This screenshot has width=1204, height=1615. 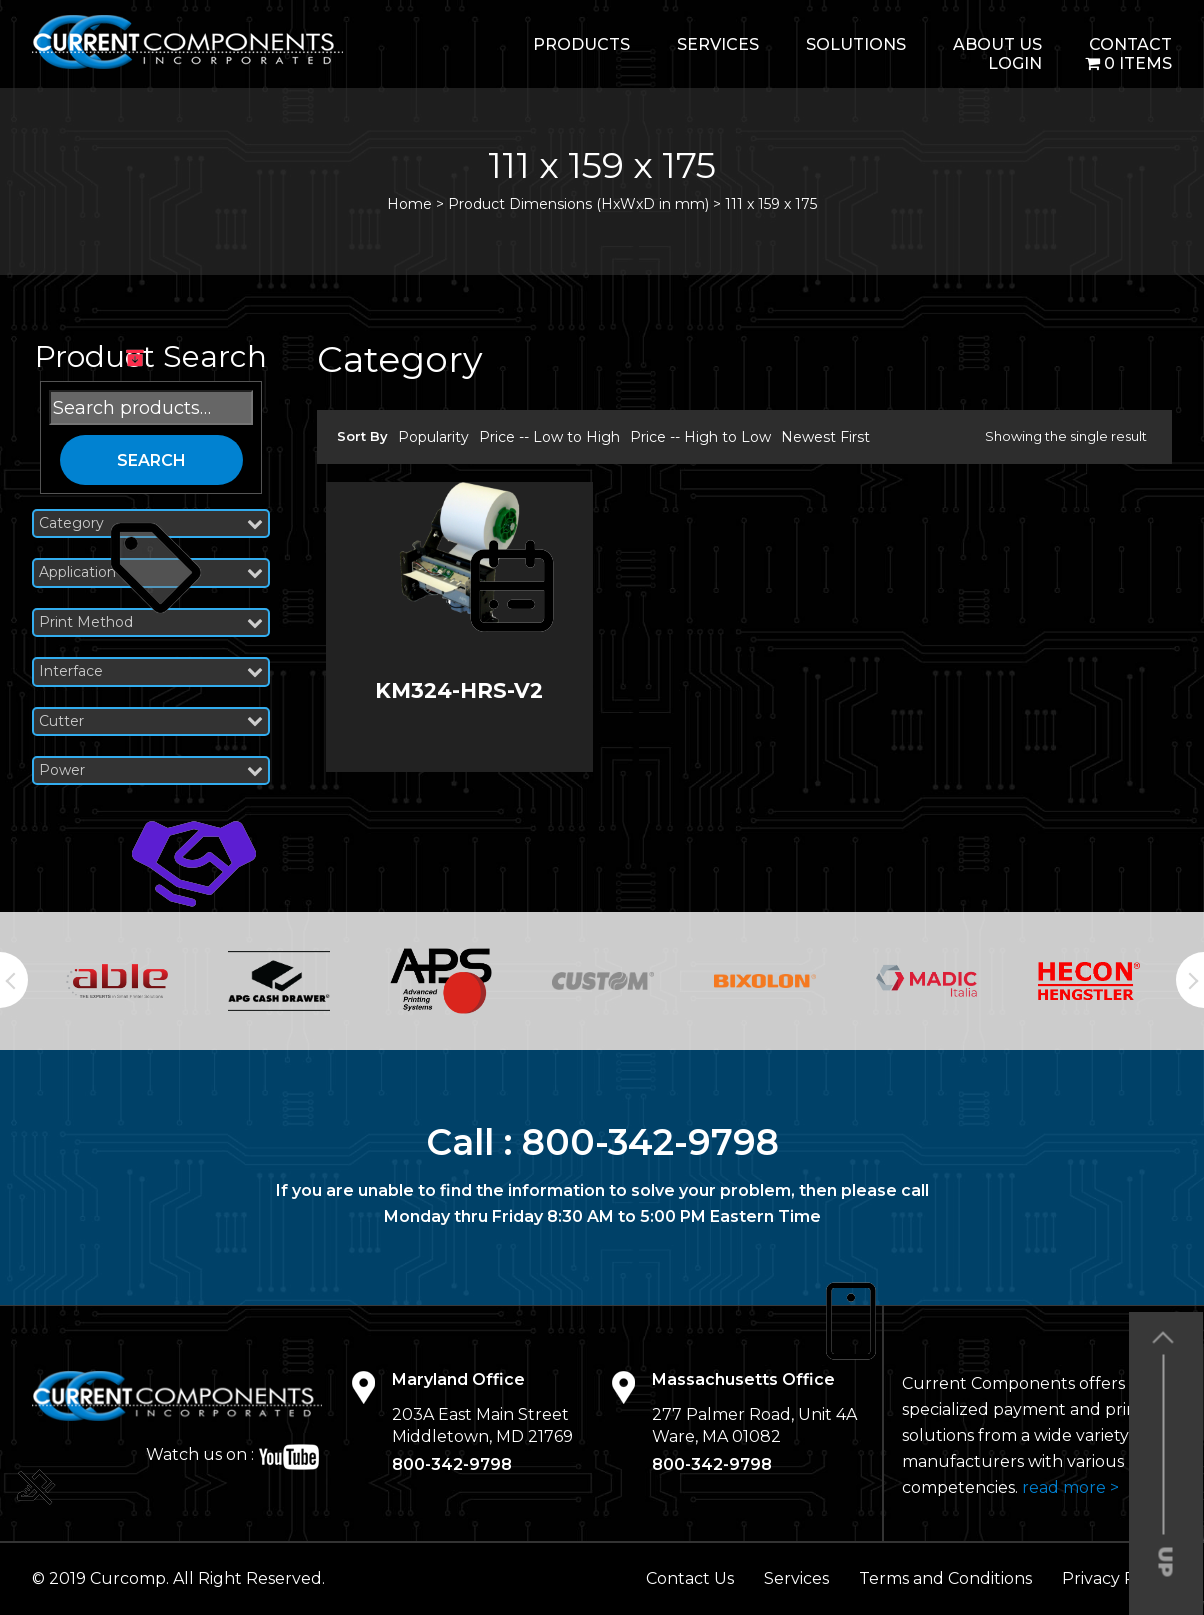 I want to click on open calendar or date picker, so click(x=512, y=586).